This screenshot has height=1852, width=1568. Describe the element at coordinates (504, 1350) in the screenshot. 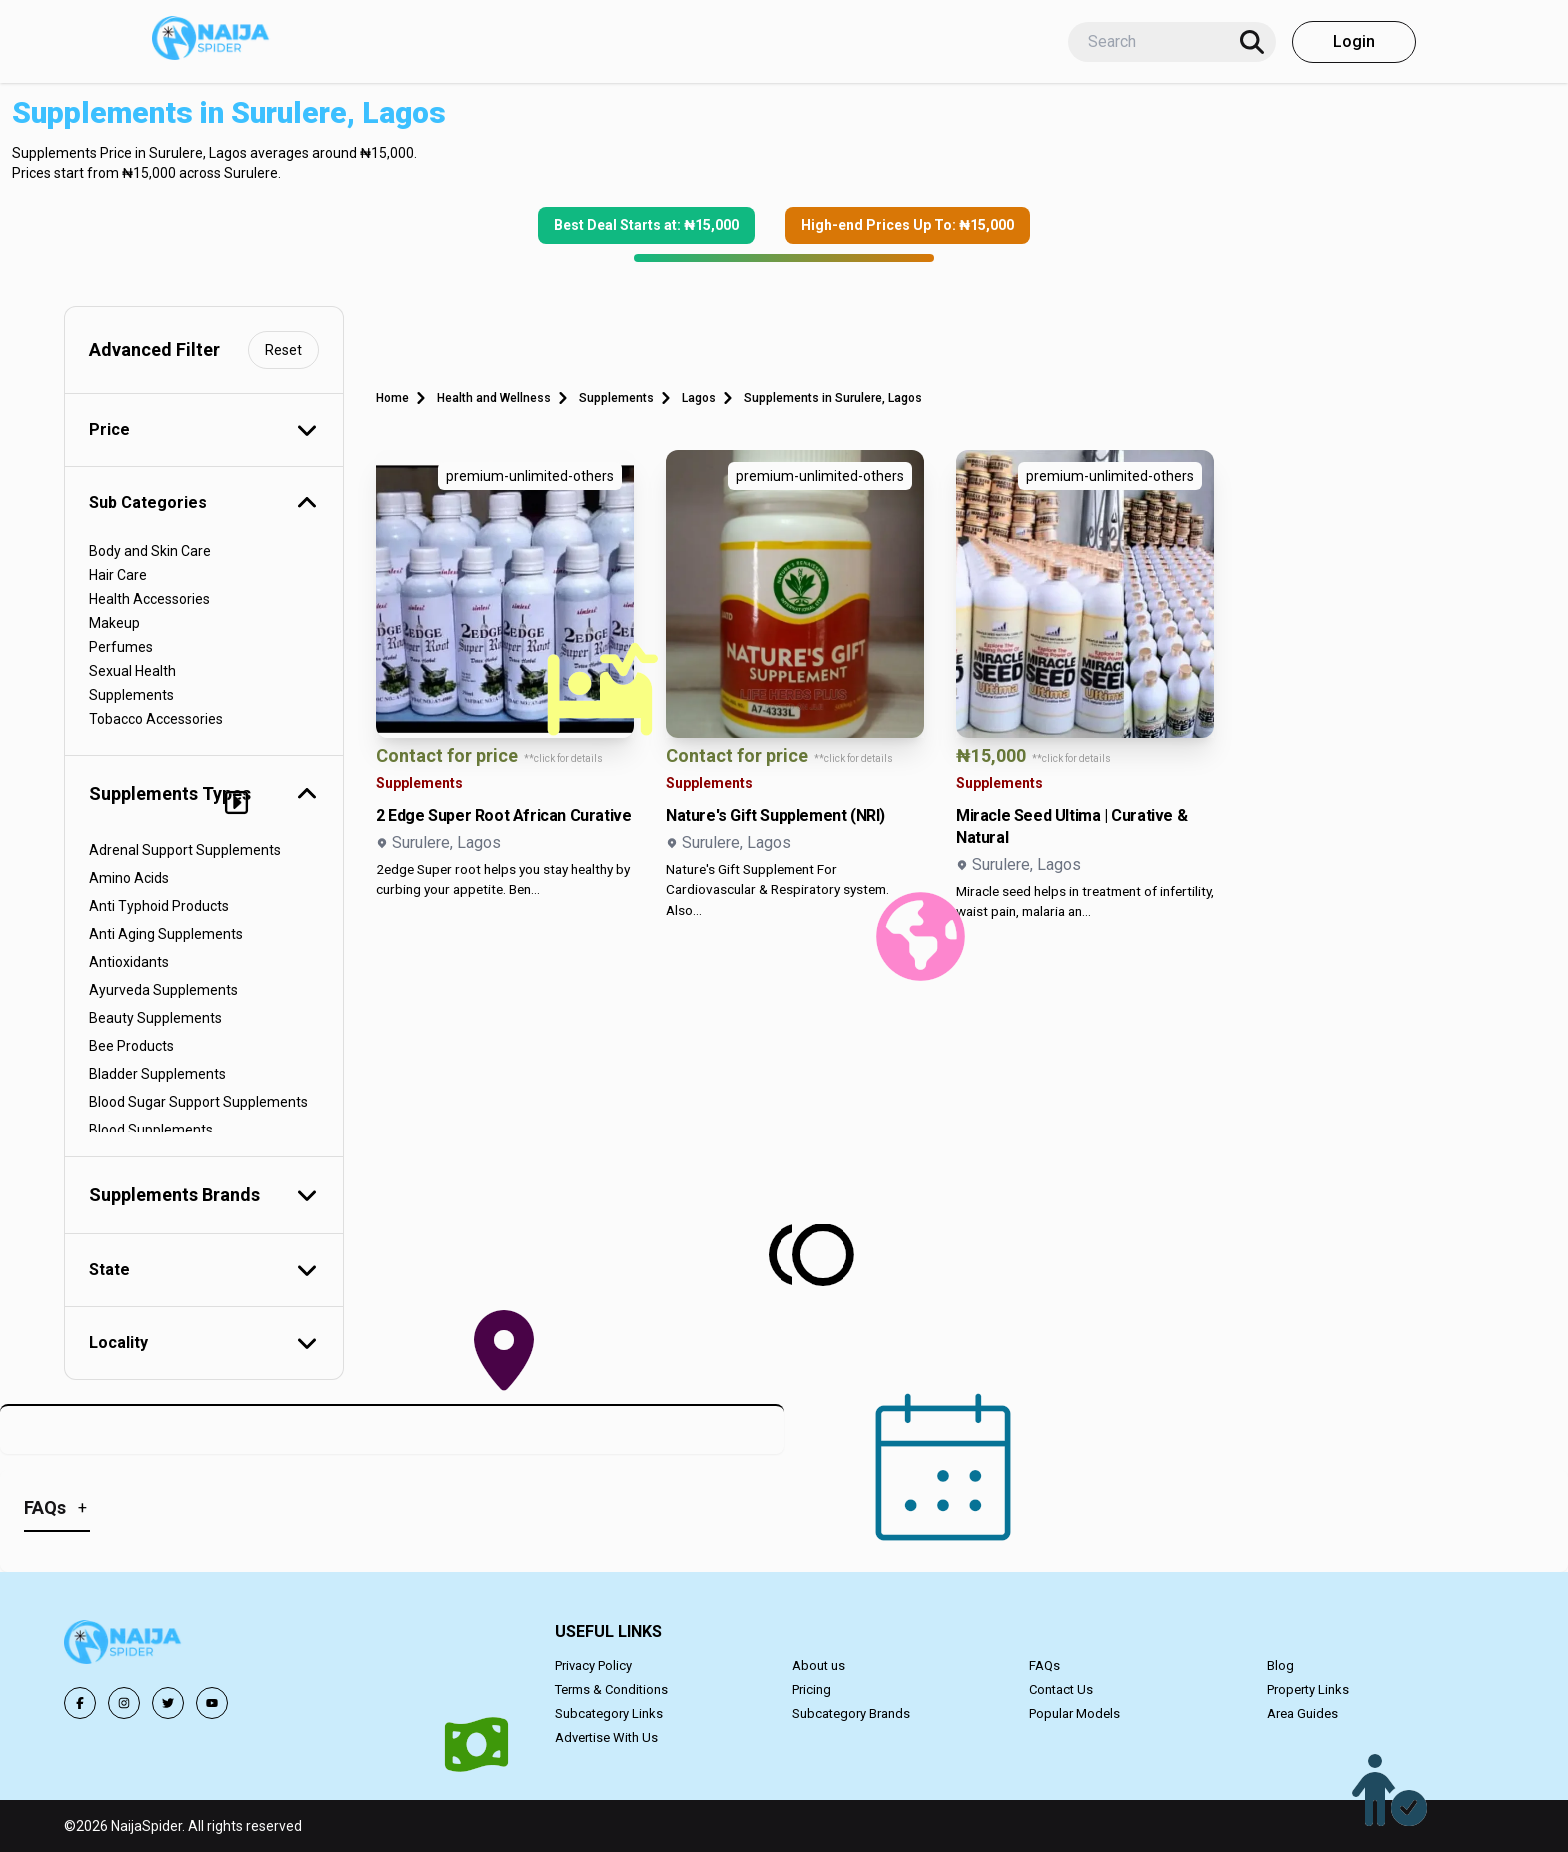

I see `view current location on map` at that location.